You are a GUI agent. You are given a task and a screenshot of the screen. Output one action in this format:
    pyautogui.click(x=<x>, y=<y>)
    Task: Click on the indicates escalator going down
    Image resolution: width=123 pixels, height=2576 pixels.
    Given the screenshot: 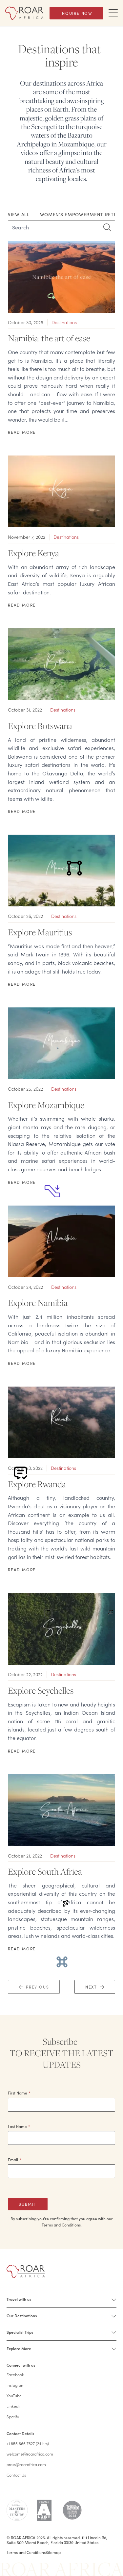 What is the action you would take?
    pyautogui.click(x=52, y=1191)
    